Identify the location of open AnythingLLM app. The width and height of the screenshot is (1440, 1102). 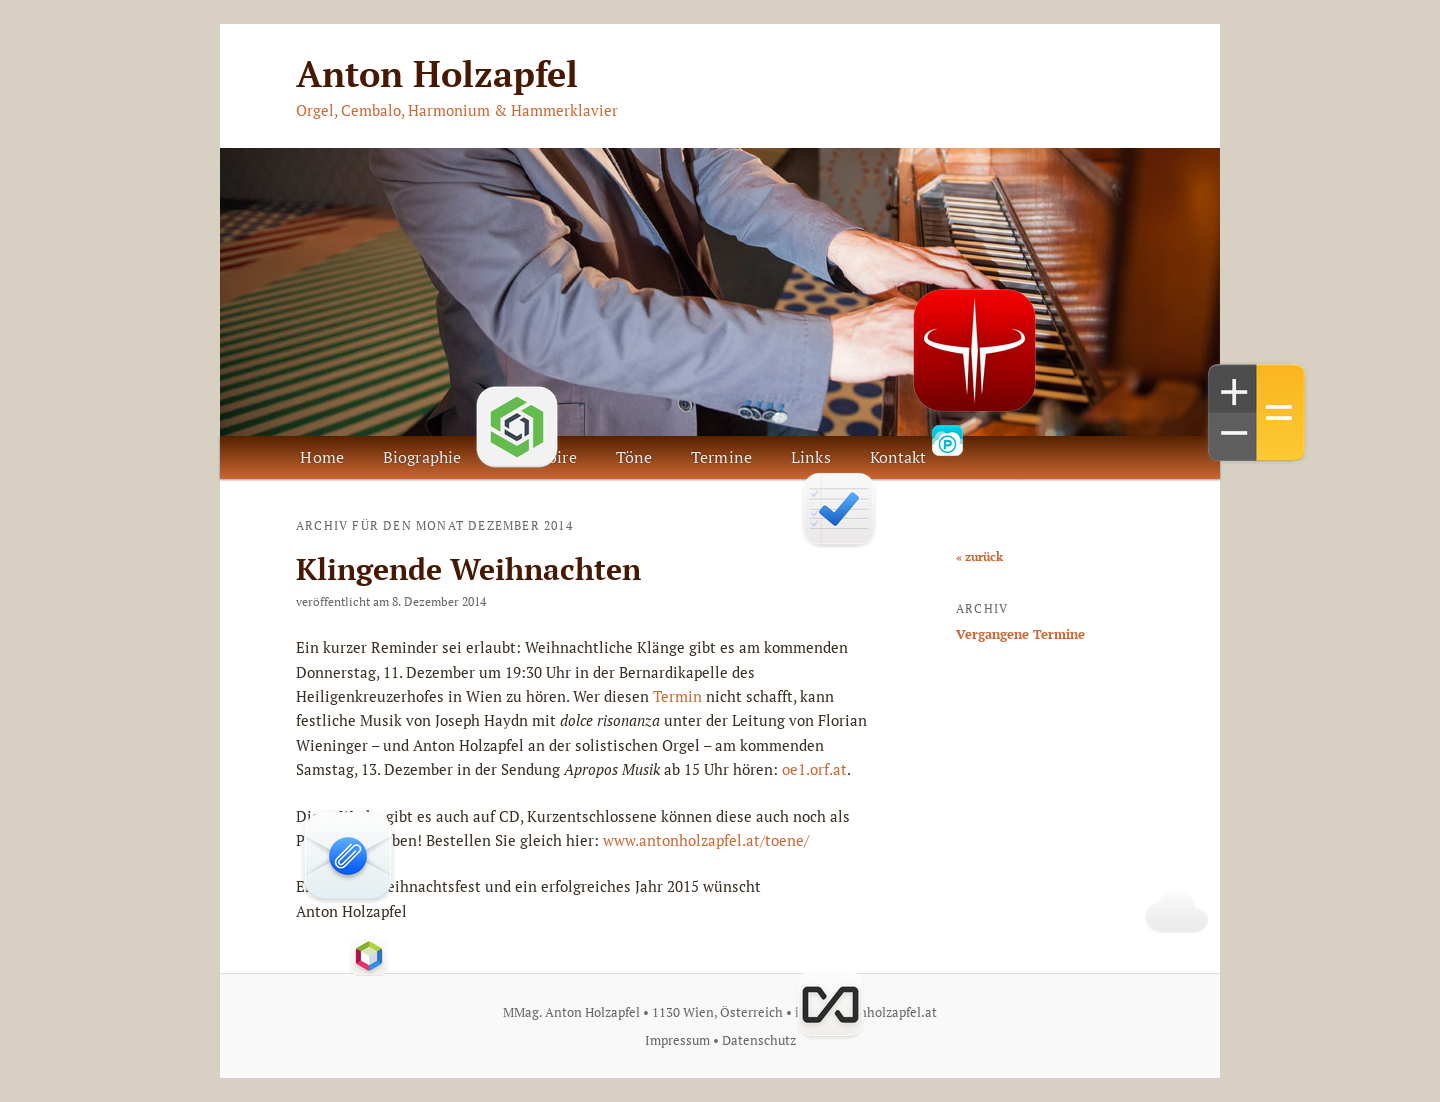
(830, 1003).